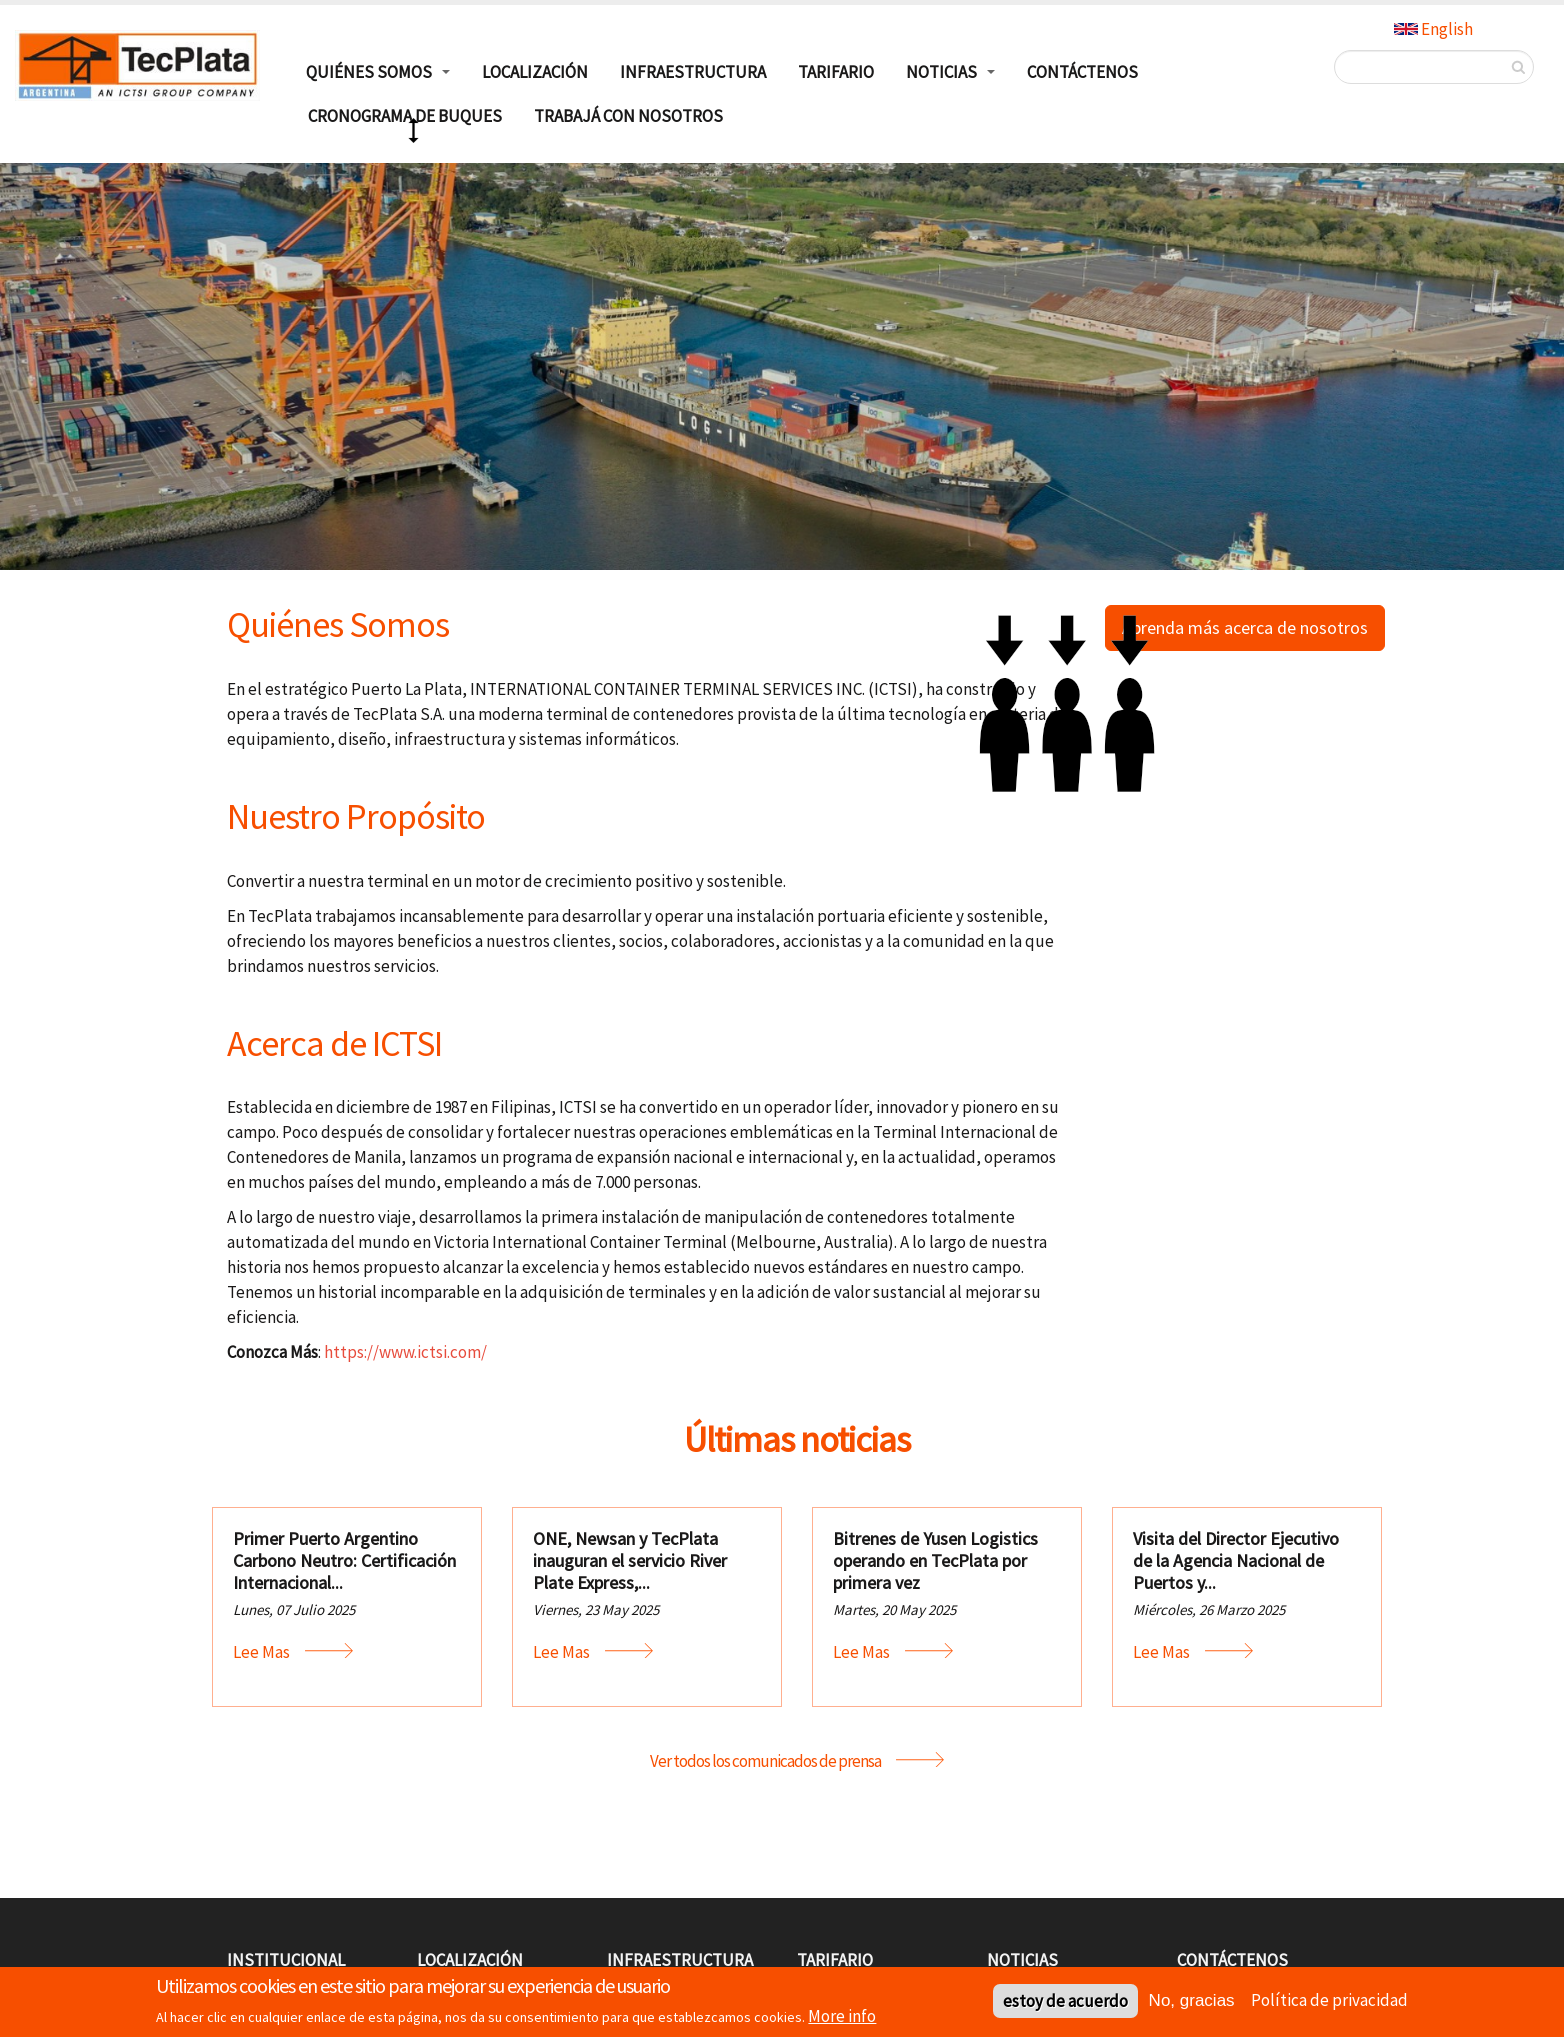 This screenshot has height=2037, width=1564. Describe the element at coordinates (1067, 703) in the screenshot. I see `downgrade team membership or plan tier` at that location.